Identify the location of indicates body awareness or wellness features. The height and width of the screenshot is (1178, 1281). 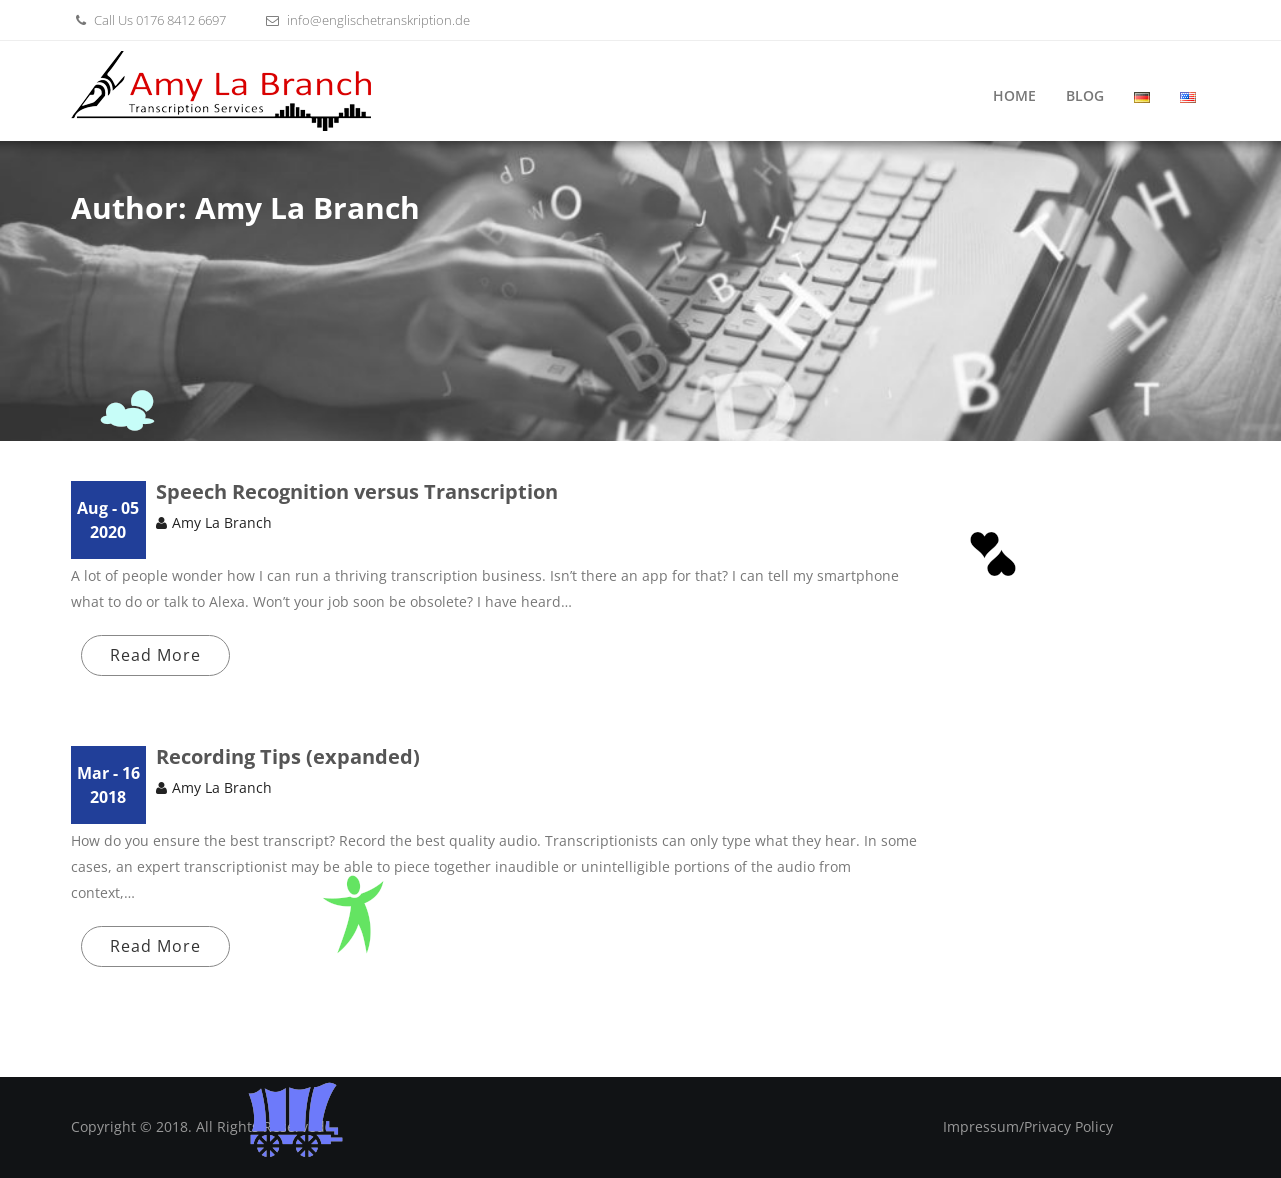
(353, 914).